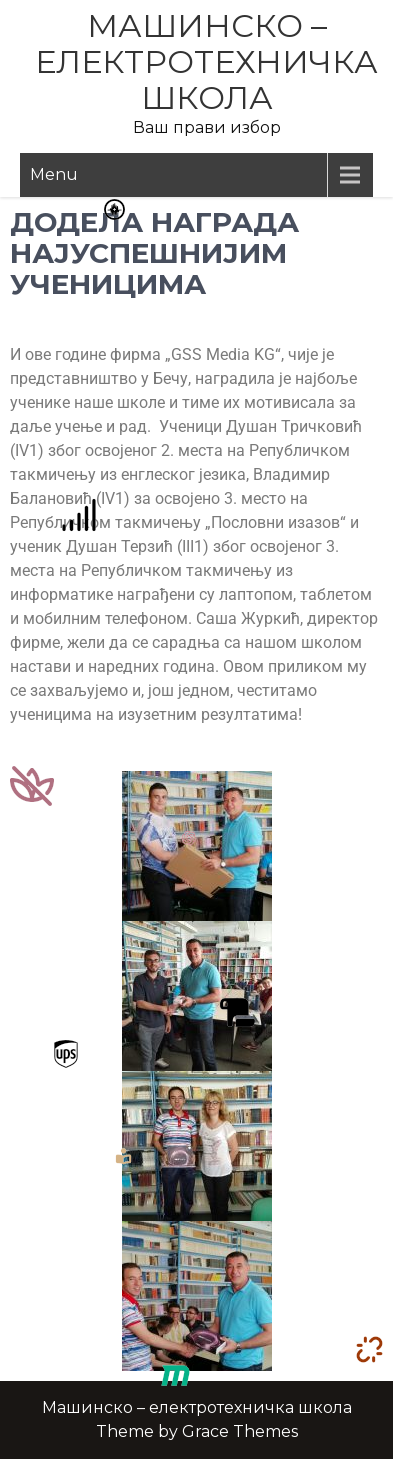 The width and height of the screenshot is (393, 1483). I want to click on creative commons sampling plus license indicator, so click(114, 209).